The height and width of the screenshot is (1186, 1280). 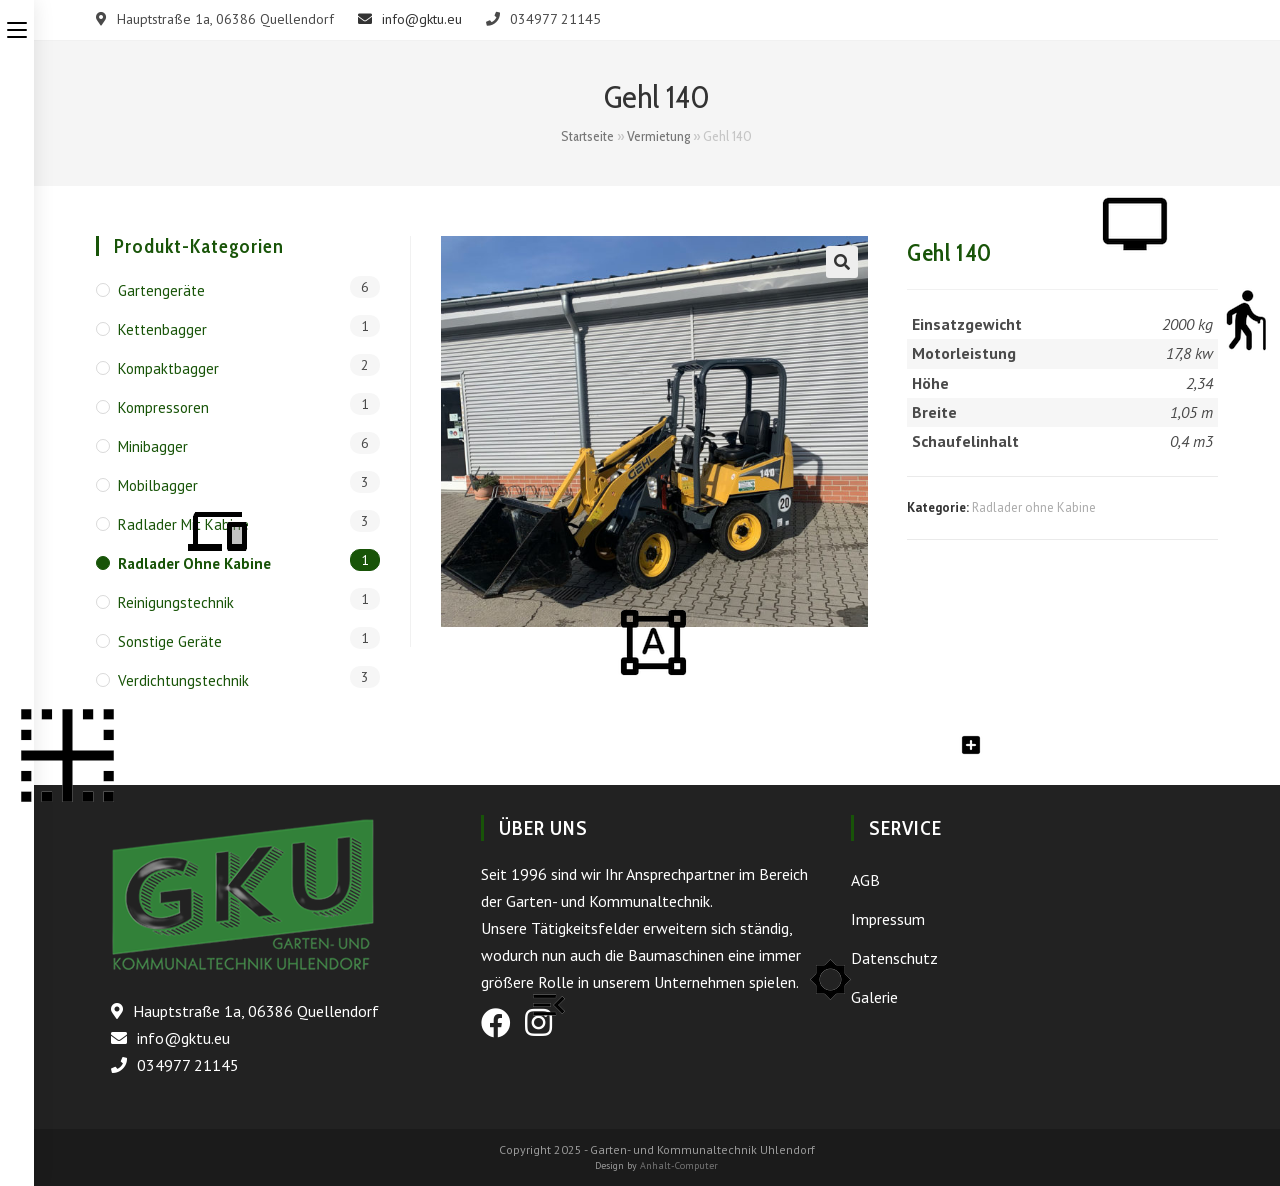 I want to click on view connected devices, so click(x=217, y=531).